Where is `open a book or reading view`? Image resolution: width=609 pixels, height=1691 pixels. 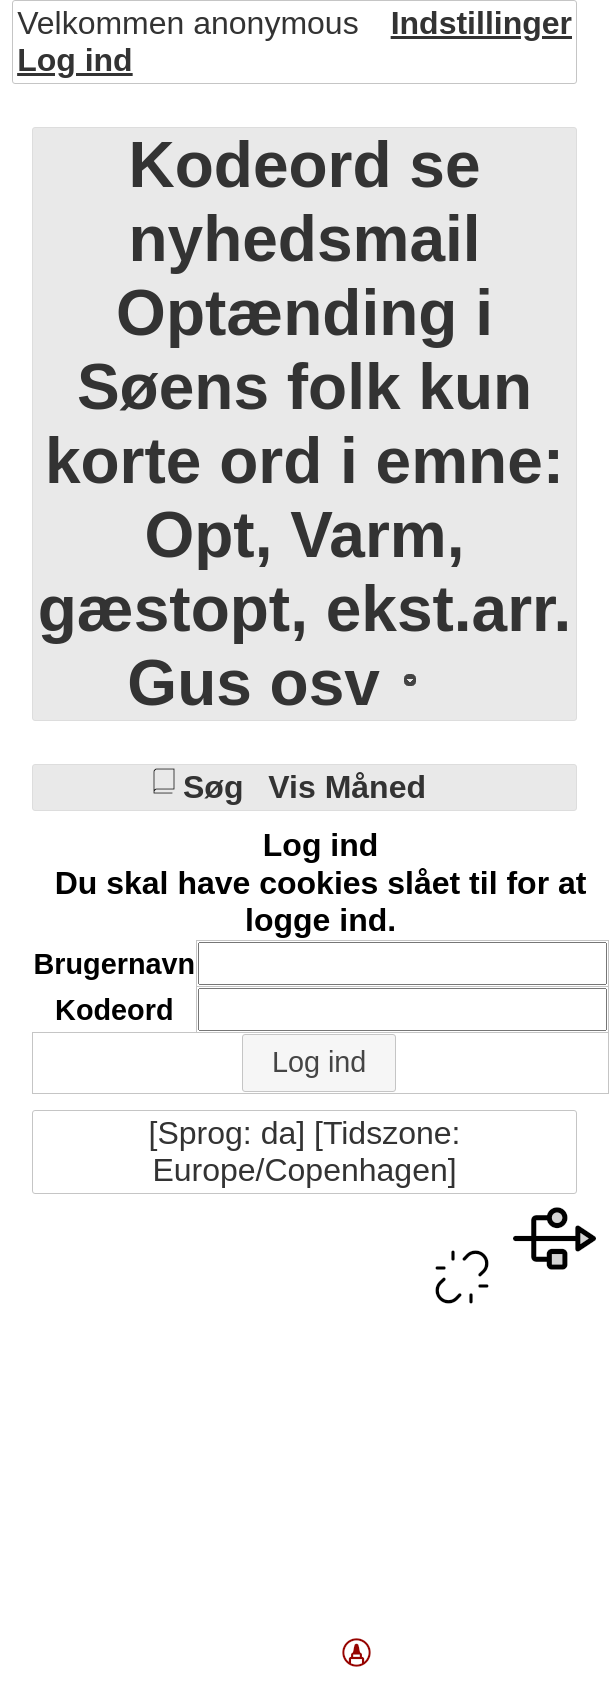
open a book or reading view is located at coordinates (164, 781).